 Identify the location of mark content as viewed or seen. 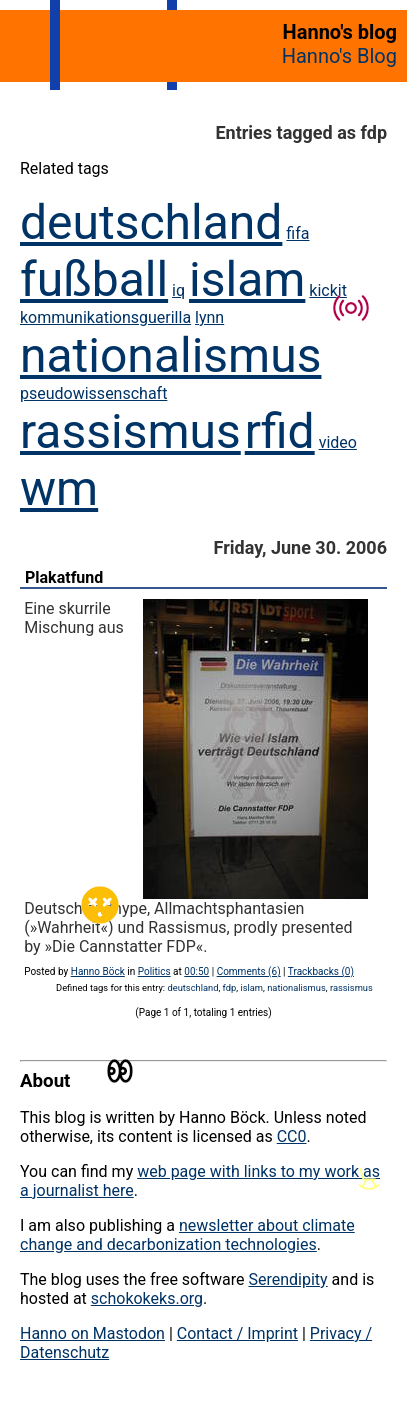
(120, 1071).